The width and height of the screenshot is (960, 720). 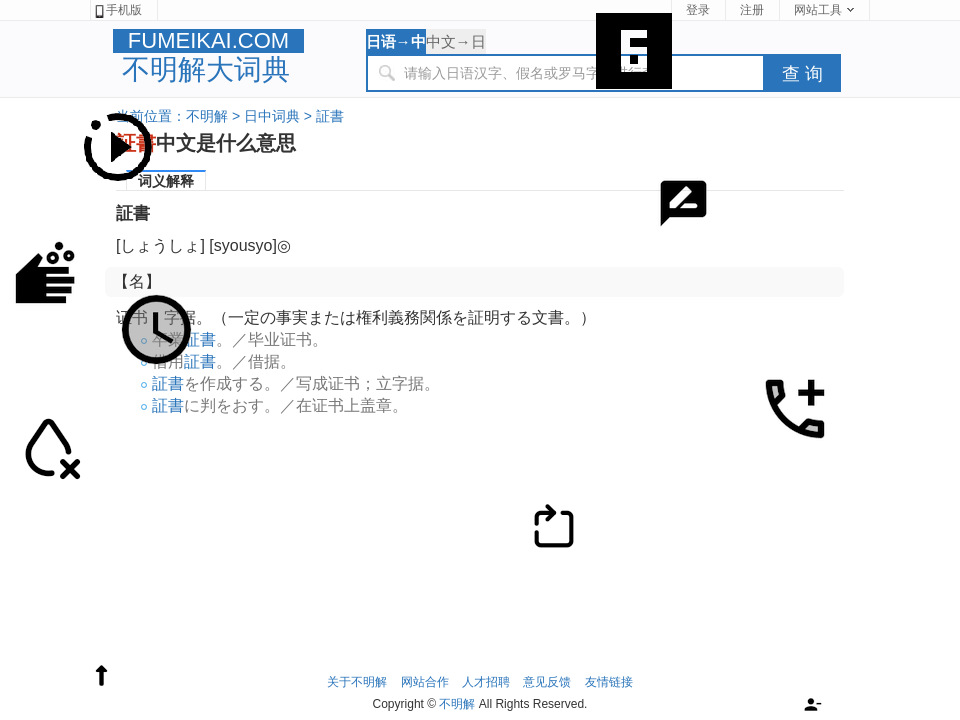 I want to click on view schedule or upcoming events, so click(x=156, y=329).